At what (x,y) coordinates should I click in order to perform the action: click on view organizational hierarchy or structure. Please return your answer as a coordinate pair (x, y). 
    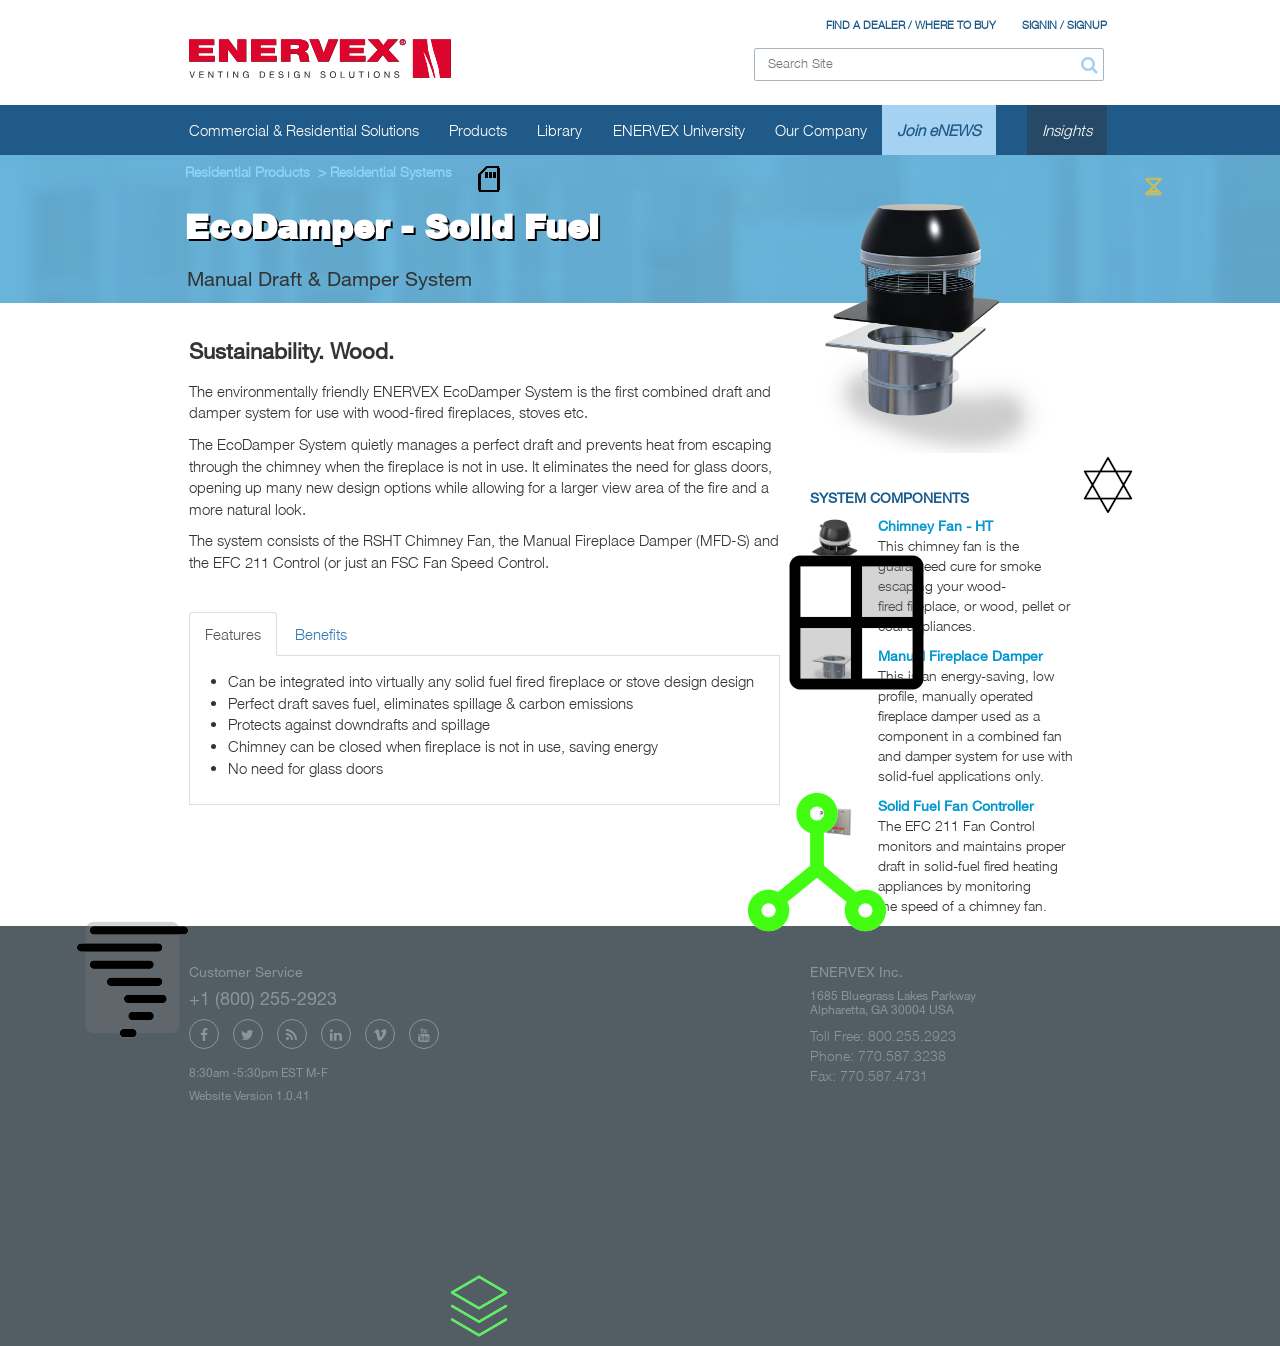
    Looking at the image, I should click on (817, 862).